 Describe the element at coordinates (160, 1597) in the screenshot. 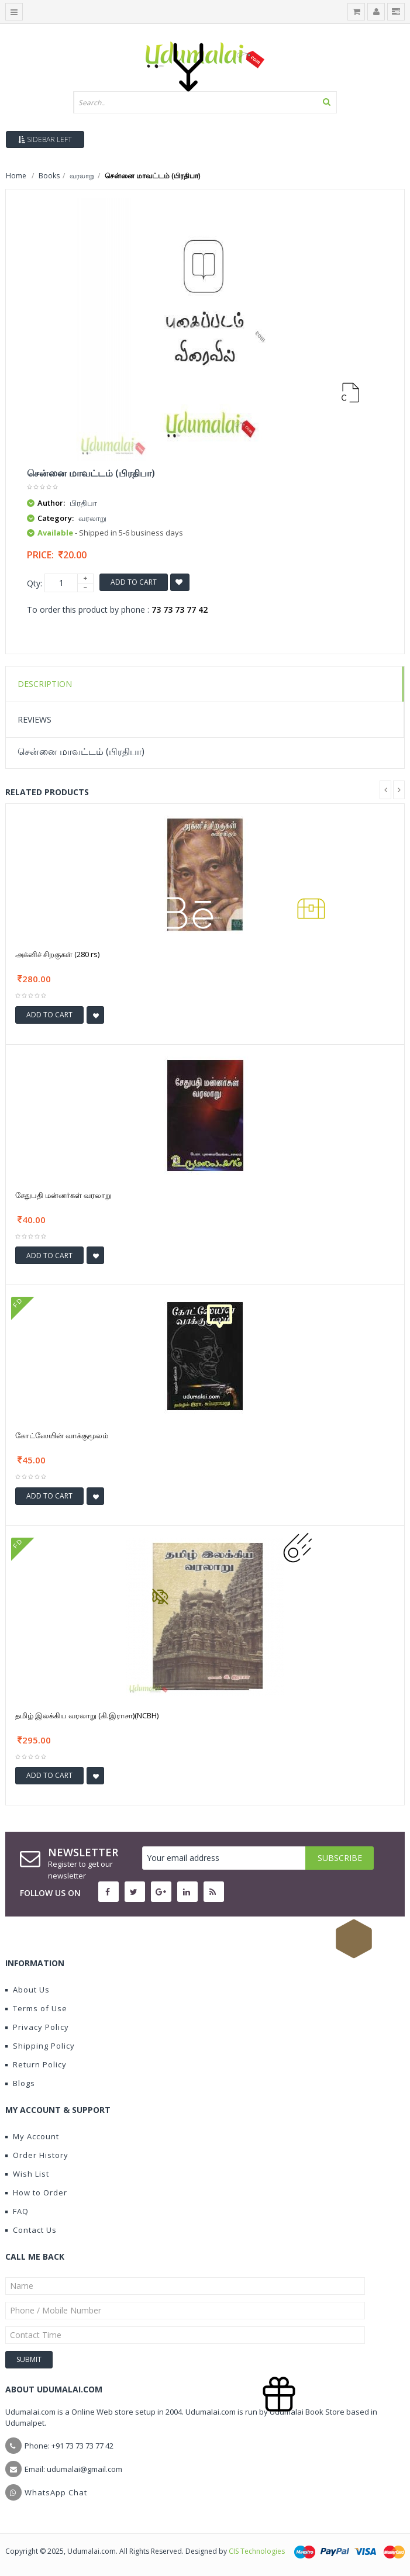

I see `indicates no fishing allowed` at that location.